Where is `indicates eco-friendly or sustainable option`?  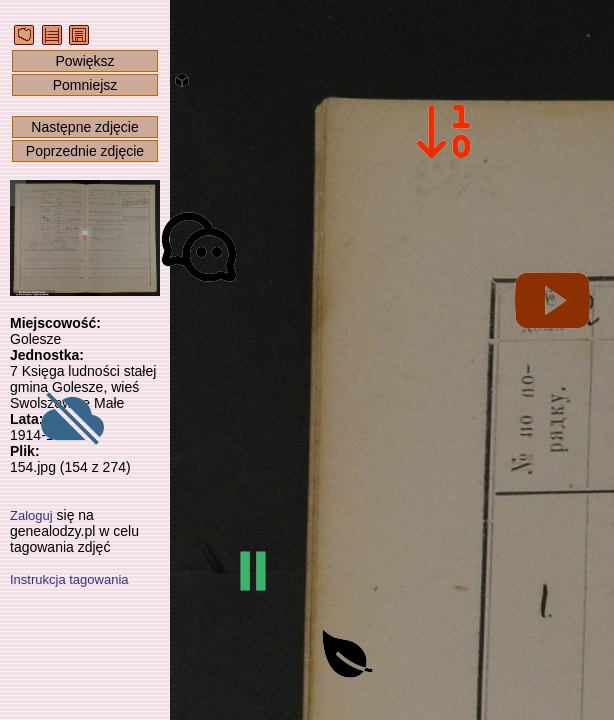
indicates eco-friendly or sustainable option is located at coordinates (347, 654).